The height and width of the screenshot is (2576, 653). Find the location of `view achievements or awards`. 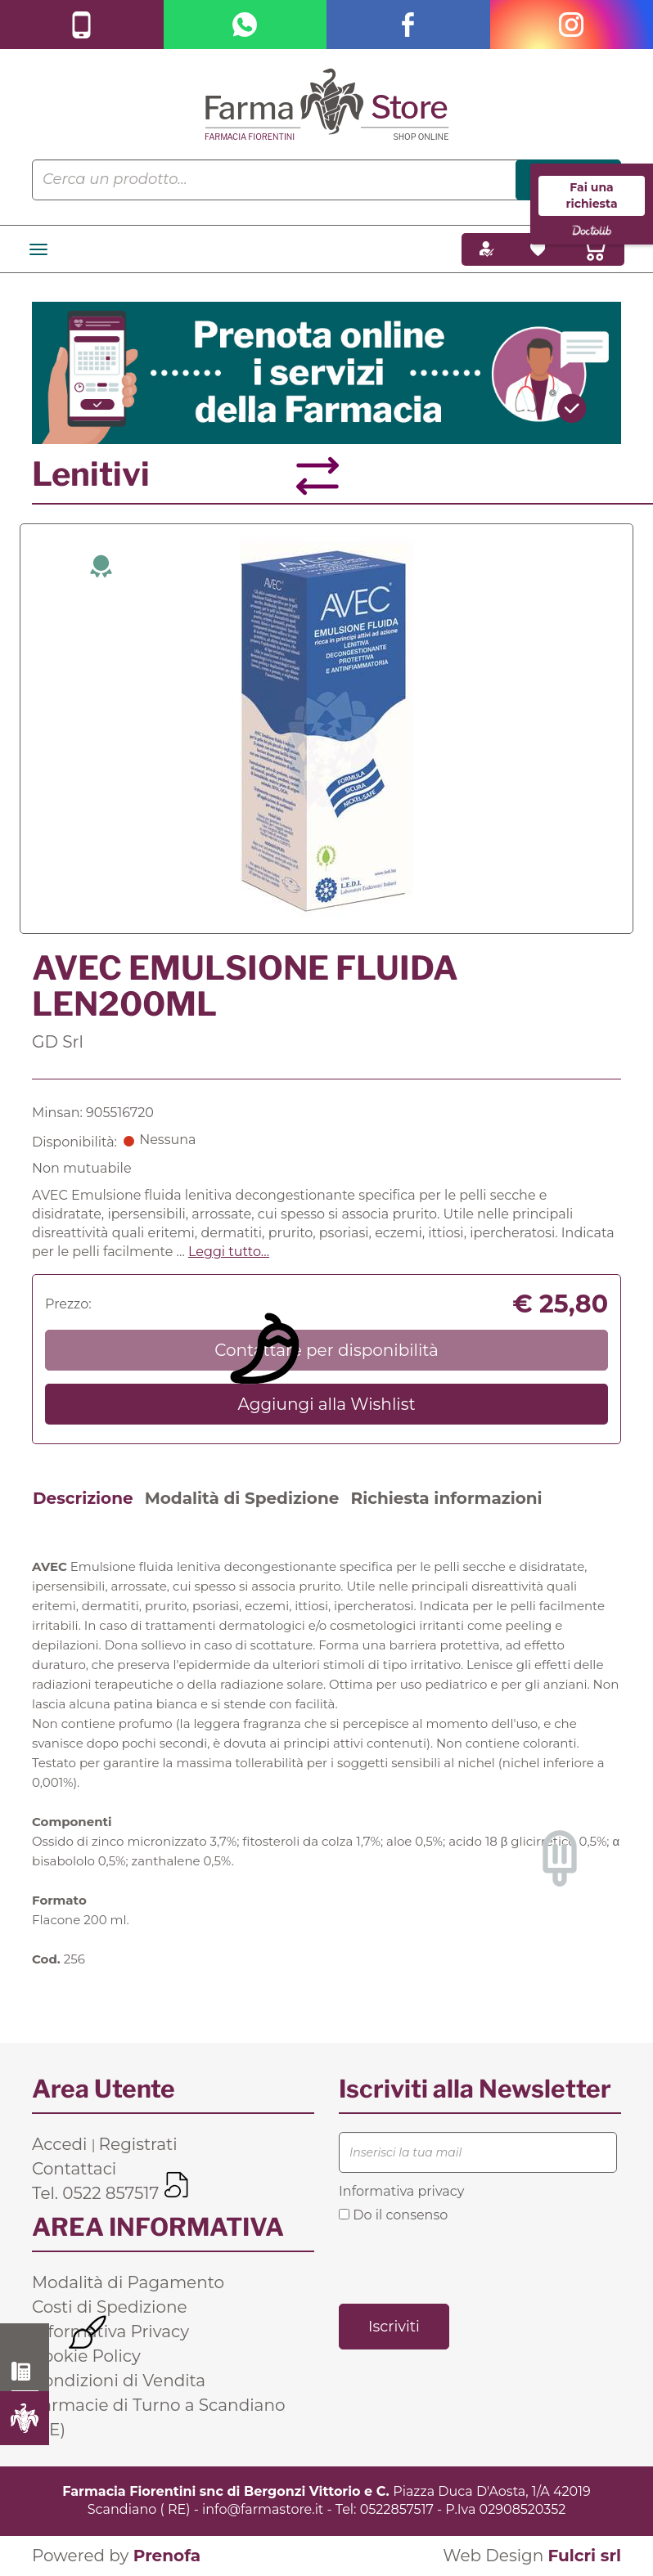

view achievements or awards is located at coordinates (101, 566).